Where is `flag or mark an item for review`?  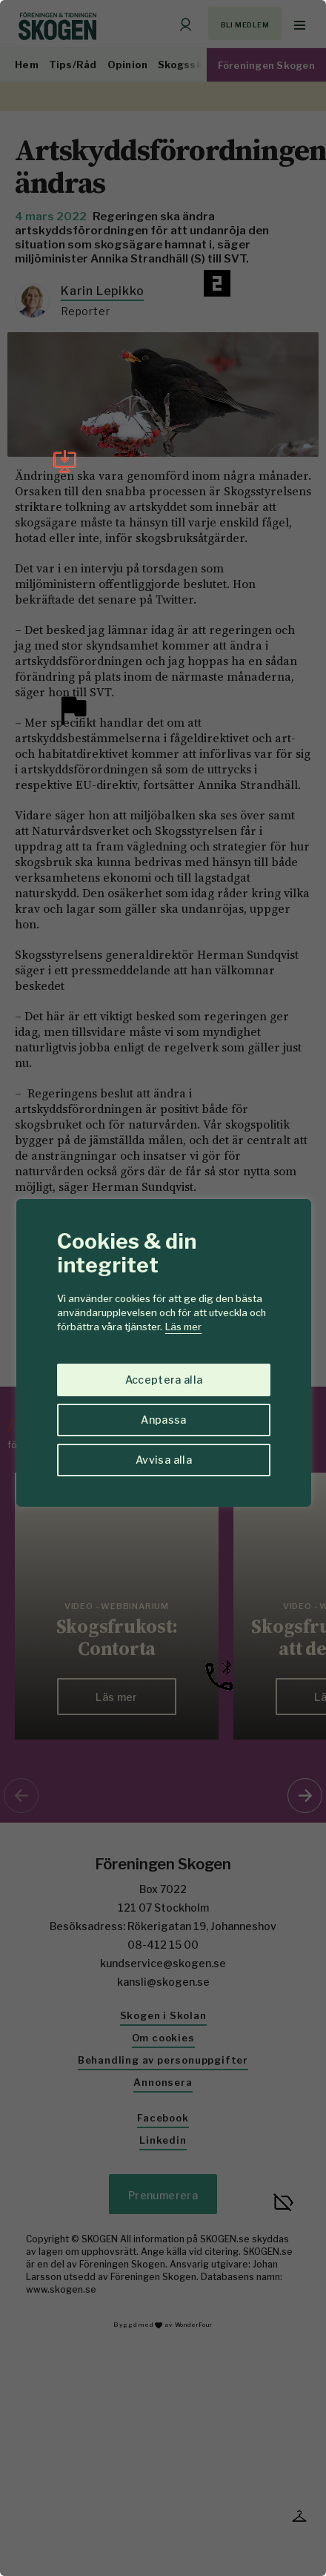
flag or mark an item for review is located at coordinates (73, 710).